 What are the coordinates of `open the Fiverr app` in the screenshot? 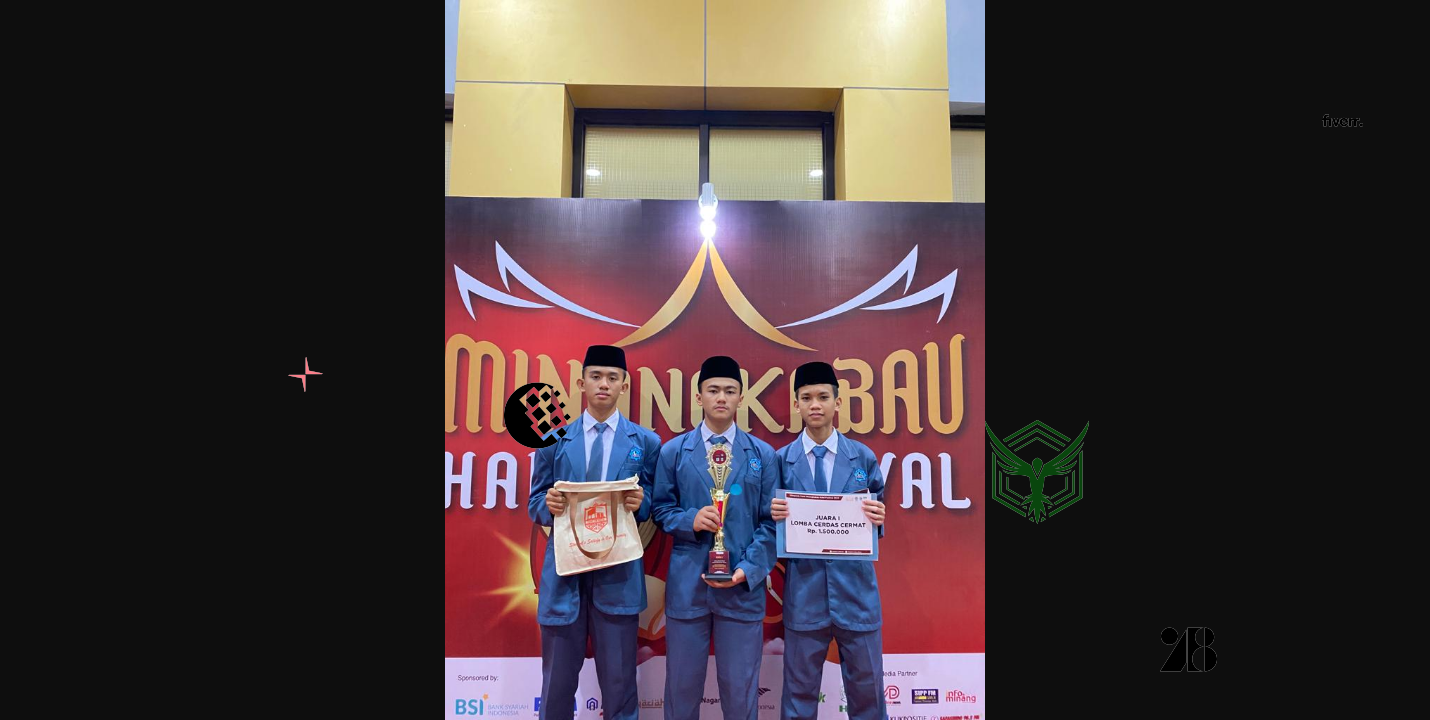 It's located at (1342, 120).